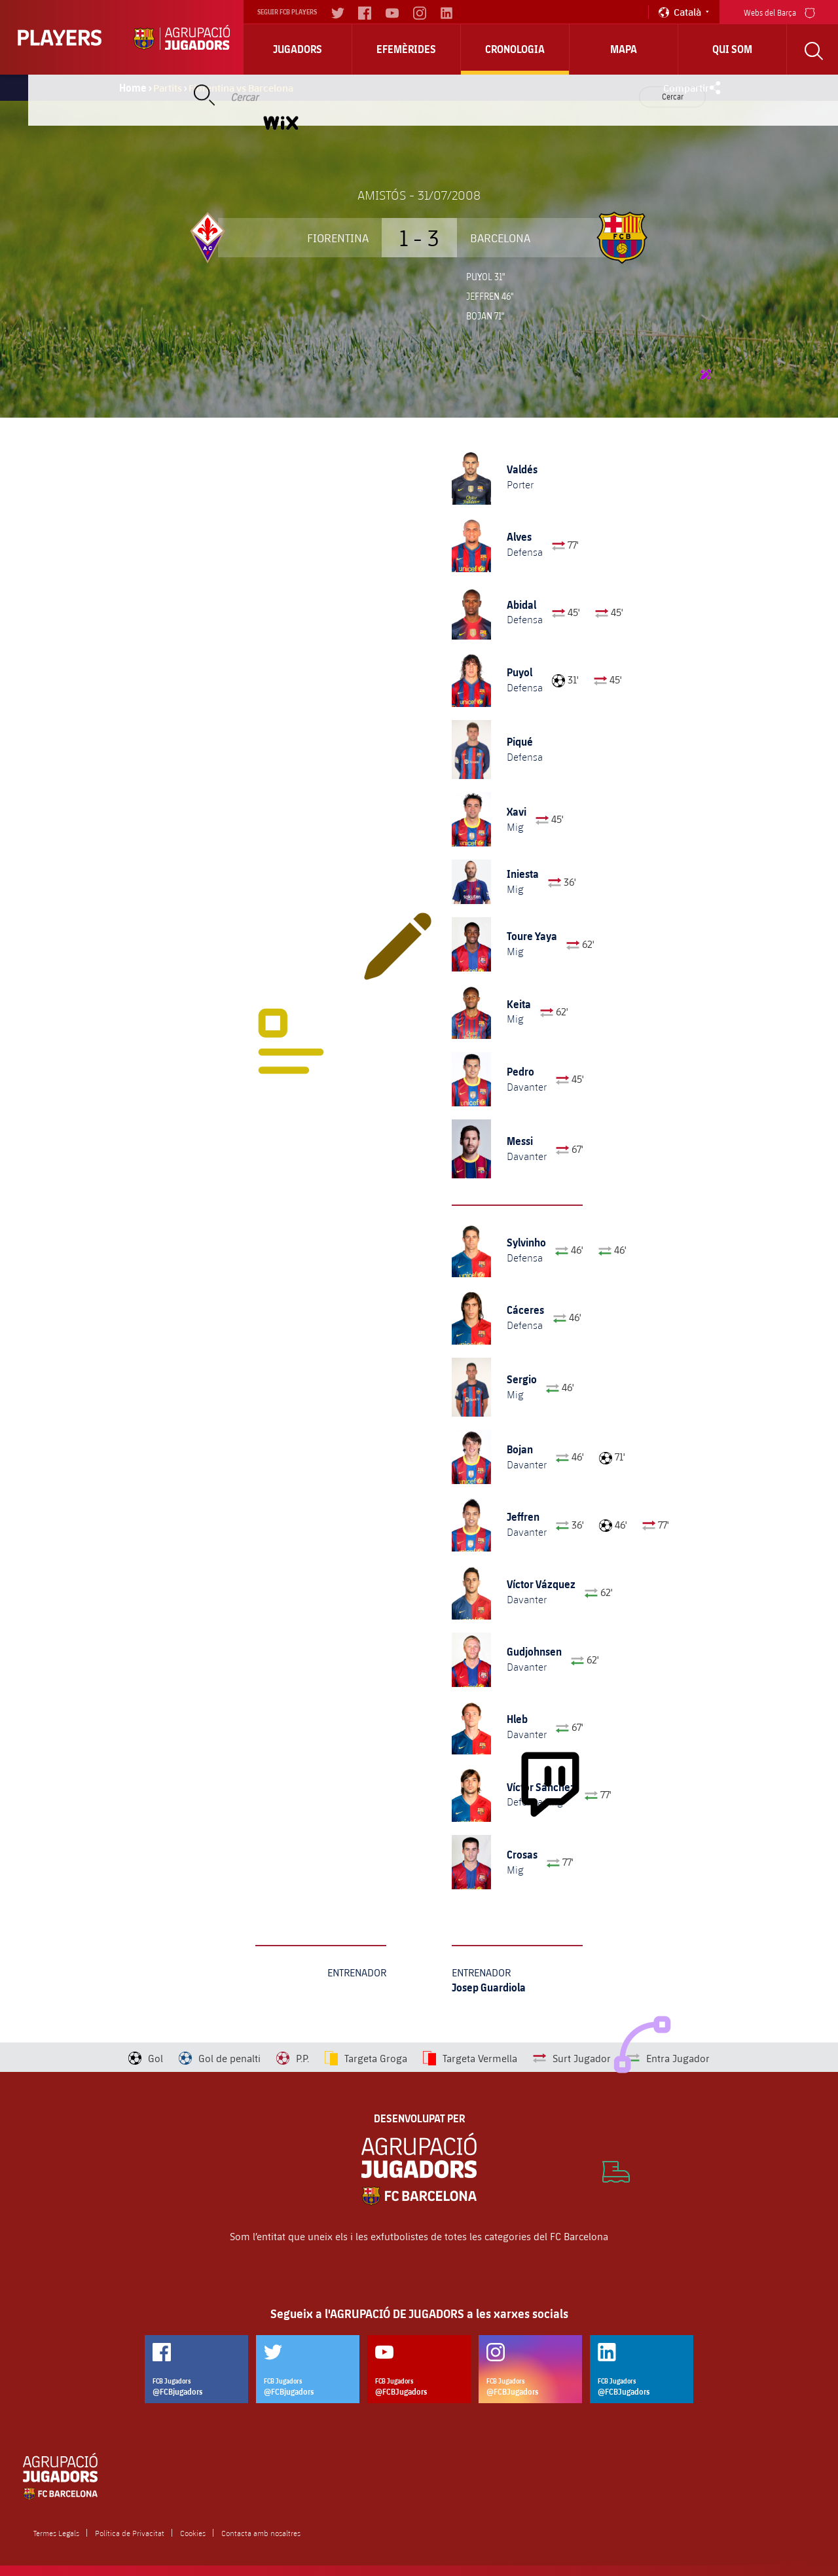  I want to click on access design or editing tools, so click(706, 374).